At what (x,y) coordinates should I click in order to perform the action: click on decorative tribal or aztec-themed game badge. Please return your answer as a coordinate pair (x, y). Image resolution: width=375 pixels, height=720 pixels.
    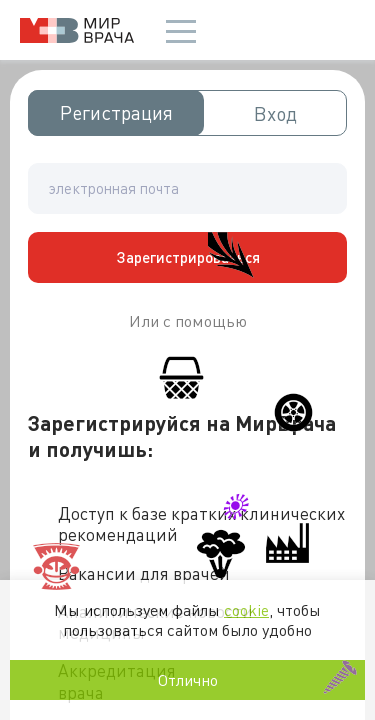
    Looking at the image, I should click on (56, 566).